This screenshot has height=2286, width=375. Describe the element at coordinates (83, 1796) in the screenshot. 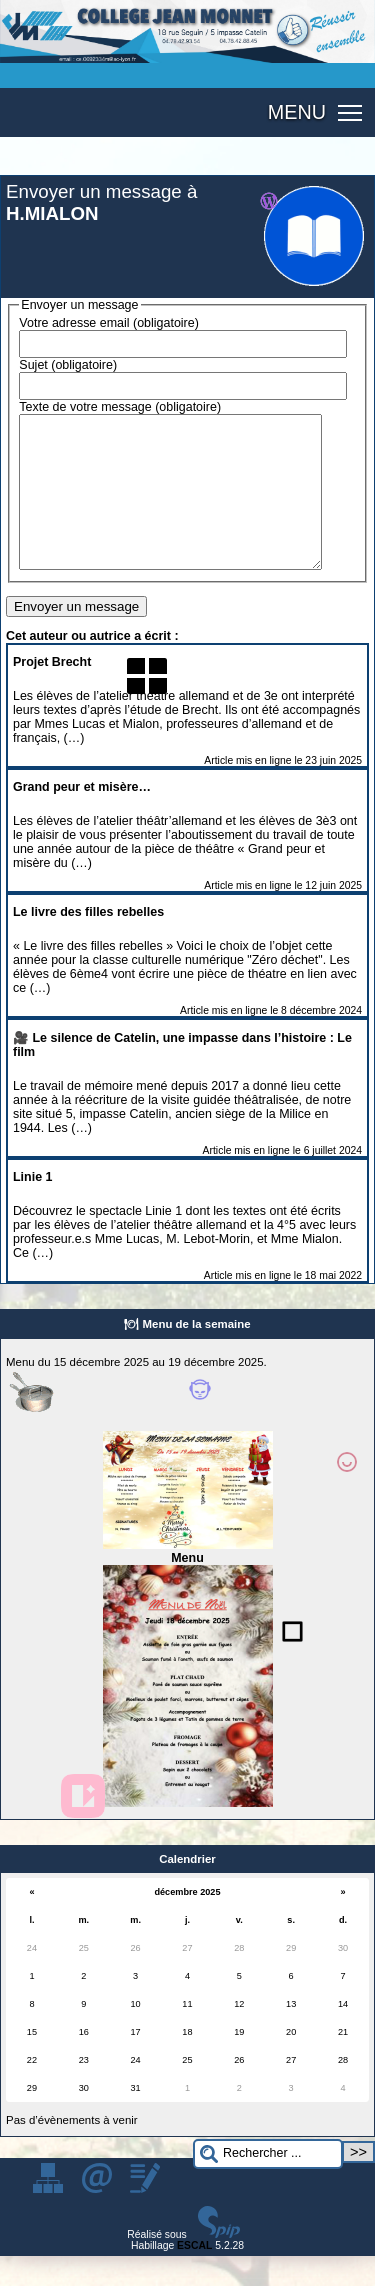

I see `open lunacy design application` at that location.